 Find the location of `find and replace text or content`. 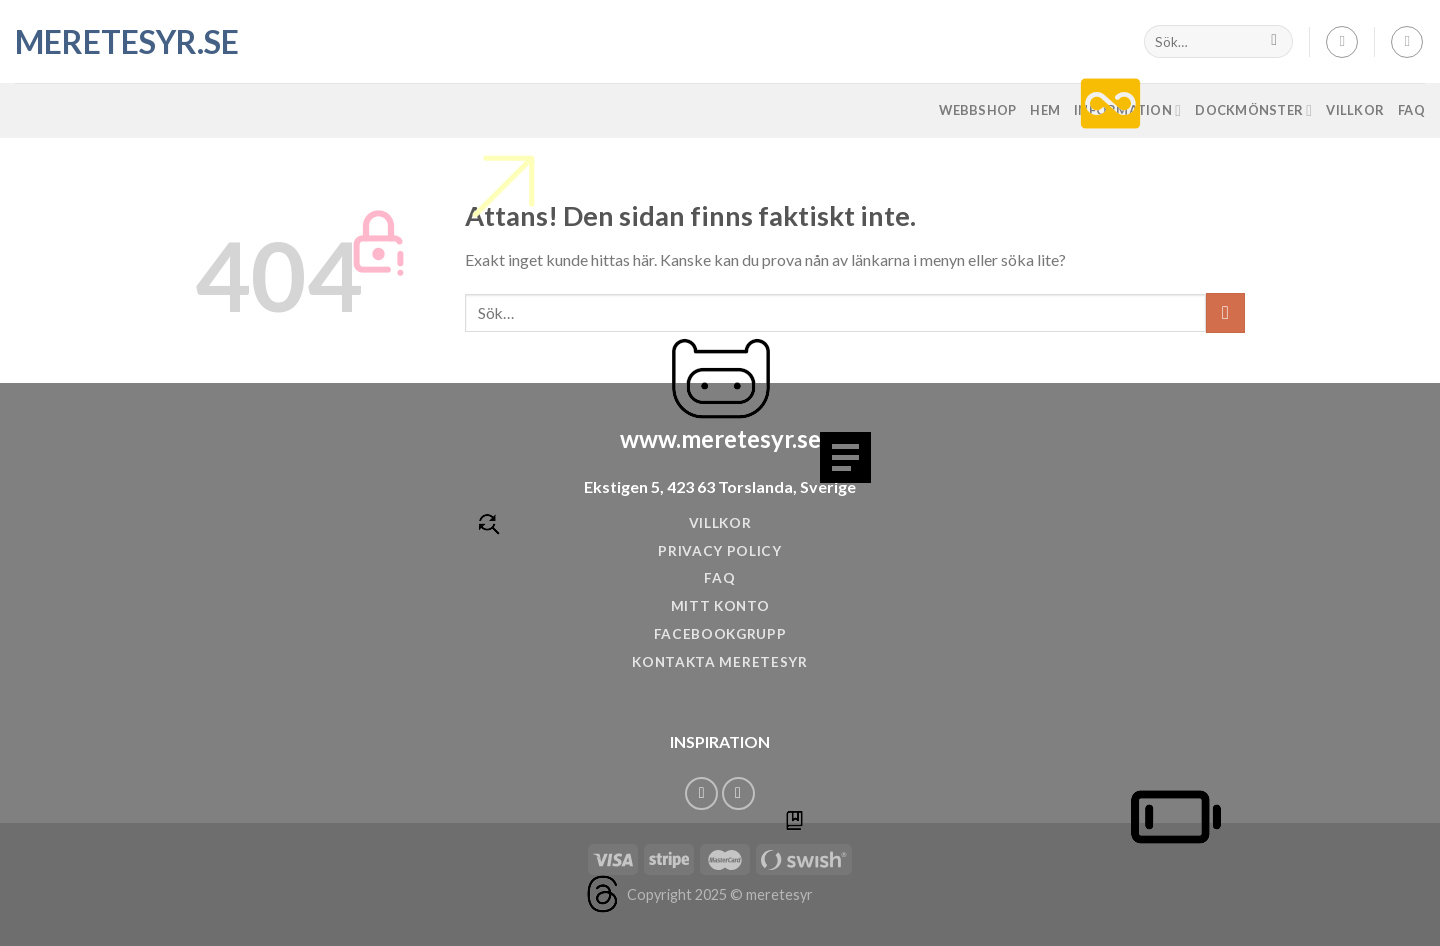

find and replace text or content is located at coordinates (488, 523).